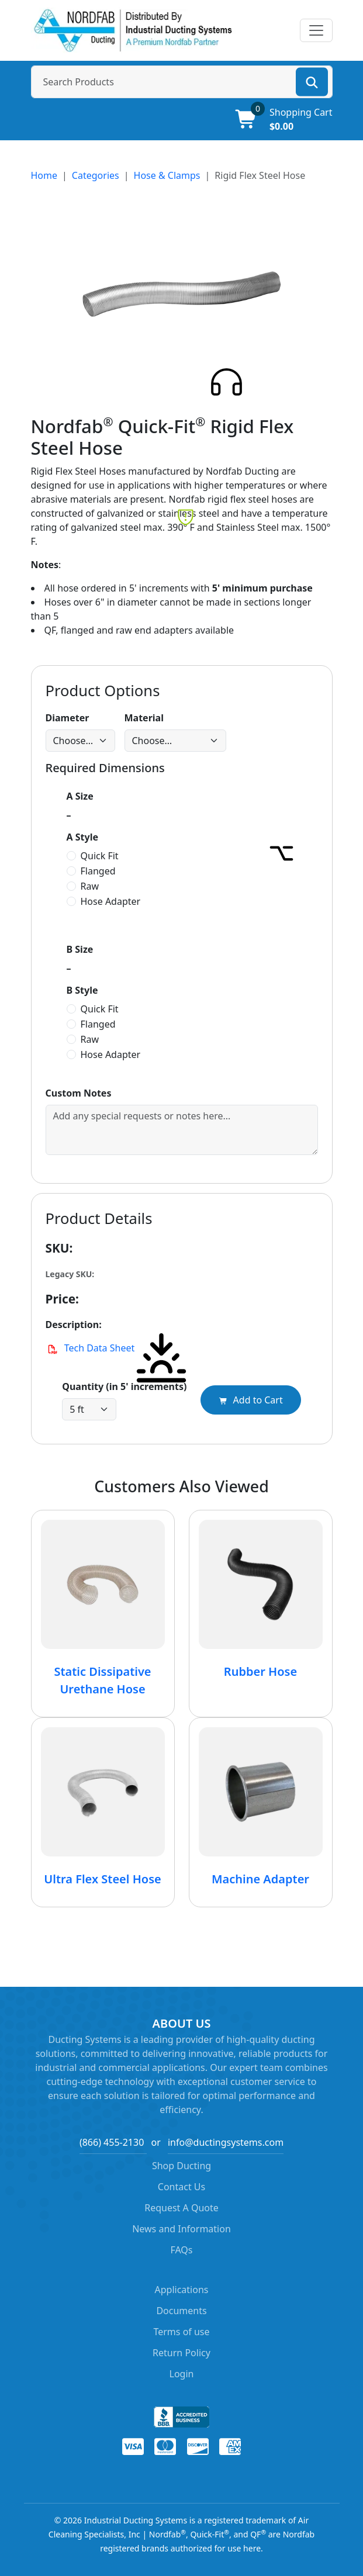  I want to click on keyboard option or alt key symbol, so click(281, 852).